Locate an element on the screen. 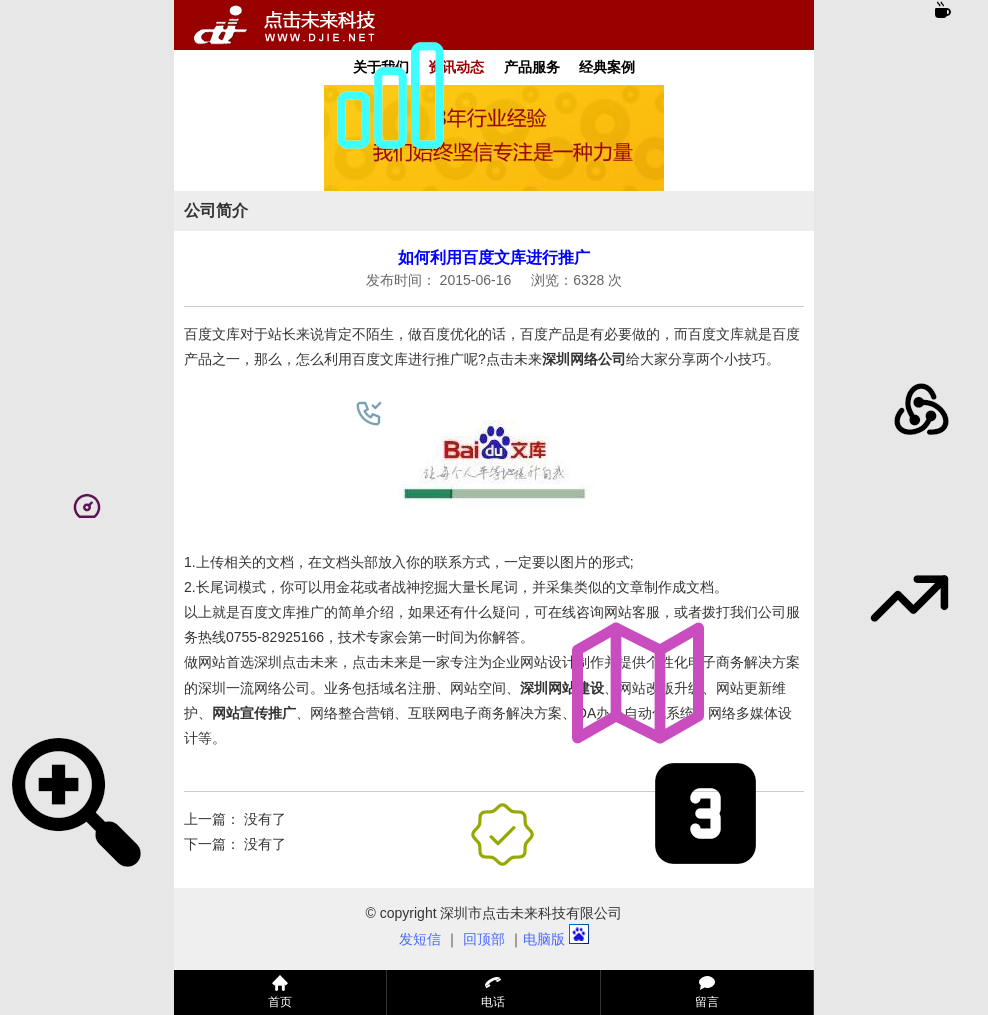  indicates step 3 in a multi-step process is located at coordinates (705, 813).